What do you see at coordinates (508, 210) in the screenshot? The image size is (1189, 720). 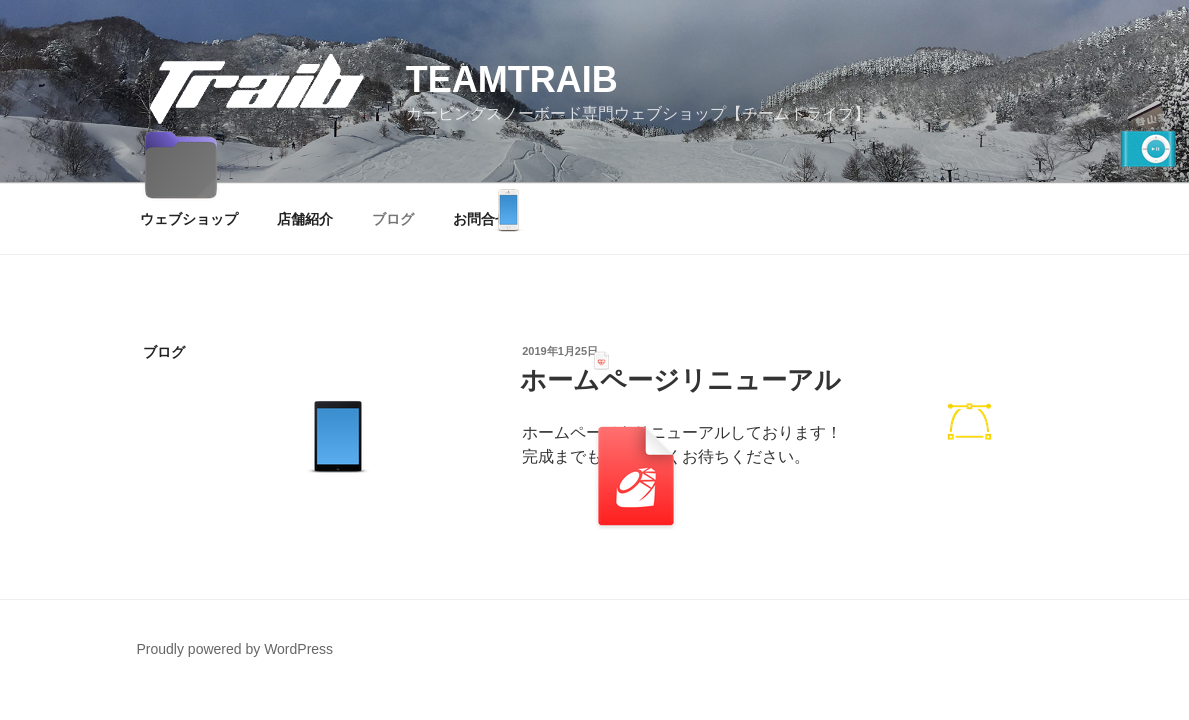 I see `connected iPhone SE device` at bounding box center [508, 210].